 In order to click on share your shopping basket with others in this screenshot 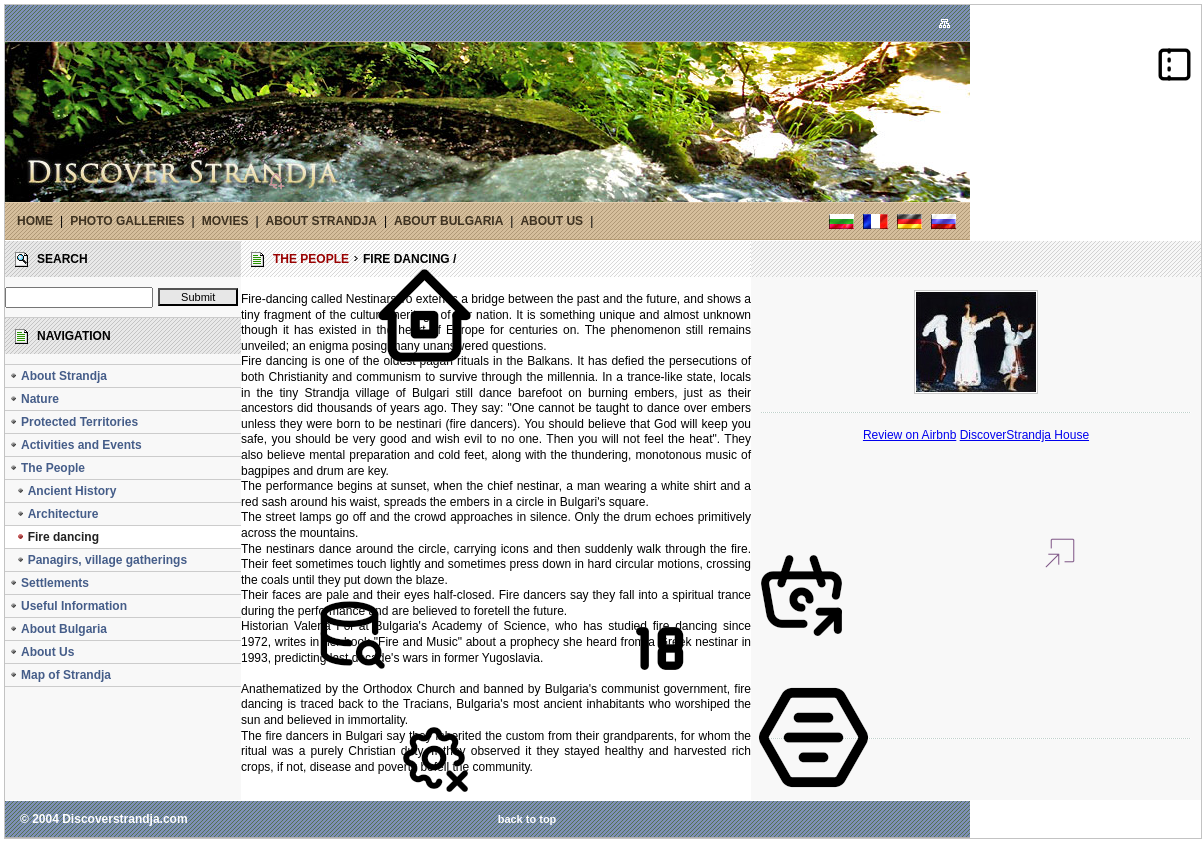, I will do `click(801, 591)`.